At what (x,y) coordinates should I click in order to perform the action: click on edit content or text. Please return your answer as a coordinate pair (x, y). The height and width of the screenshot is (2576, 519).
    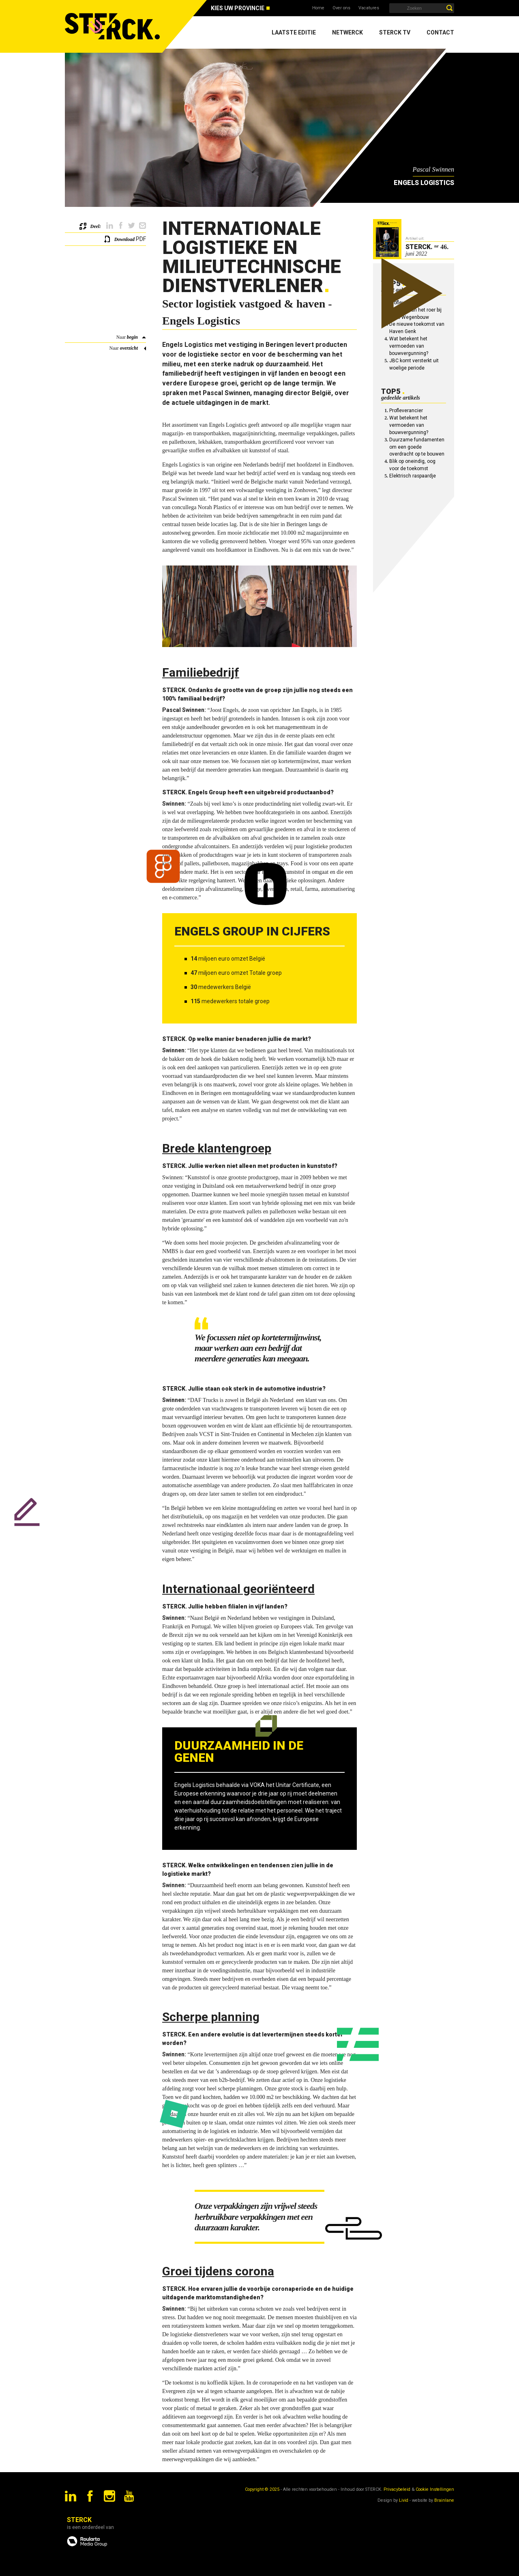
    Looking at the image, I should click on (27, 1512).